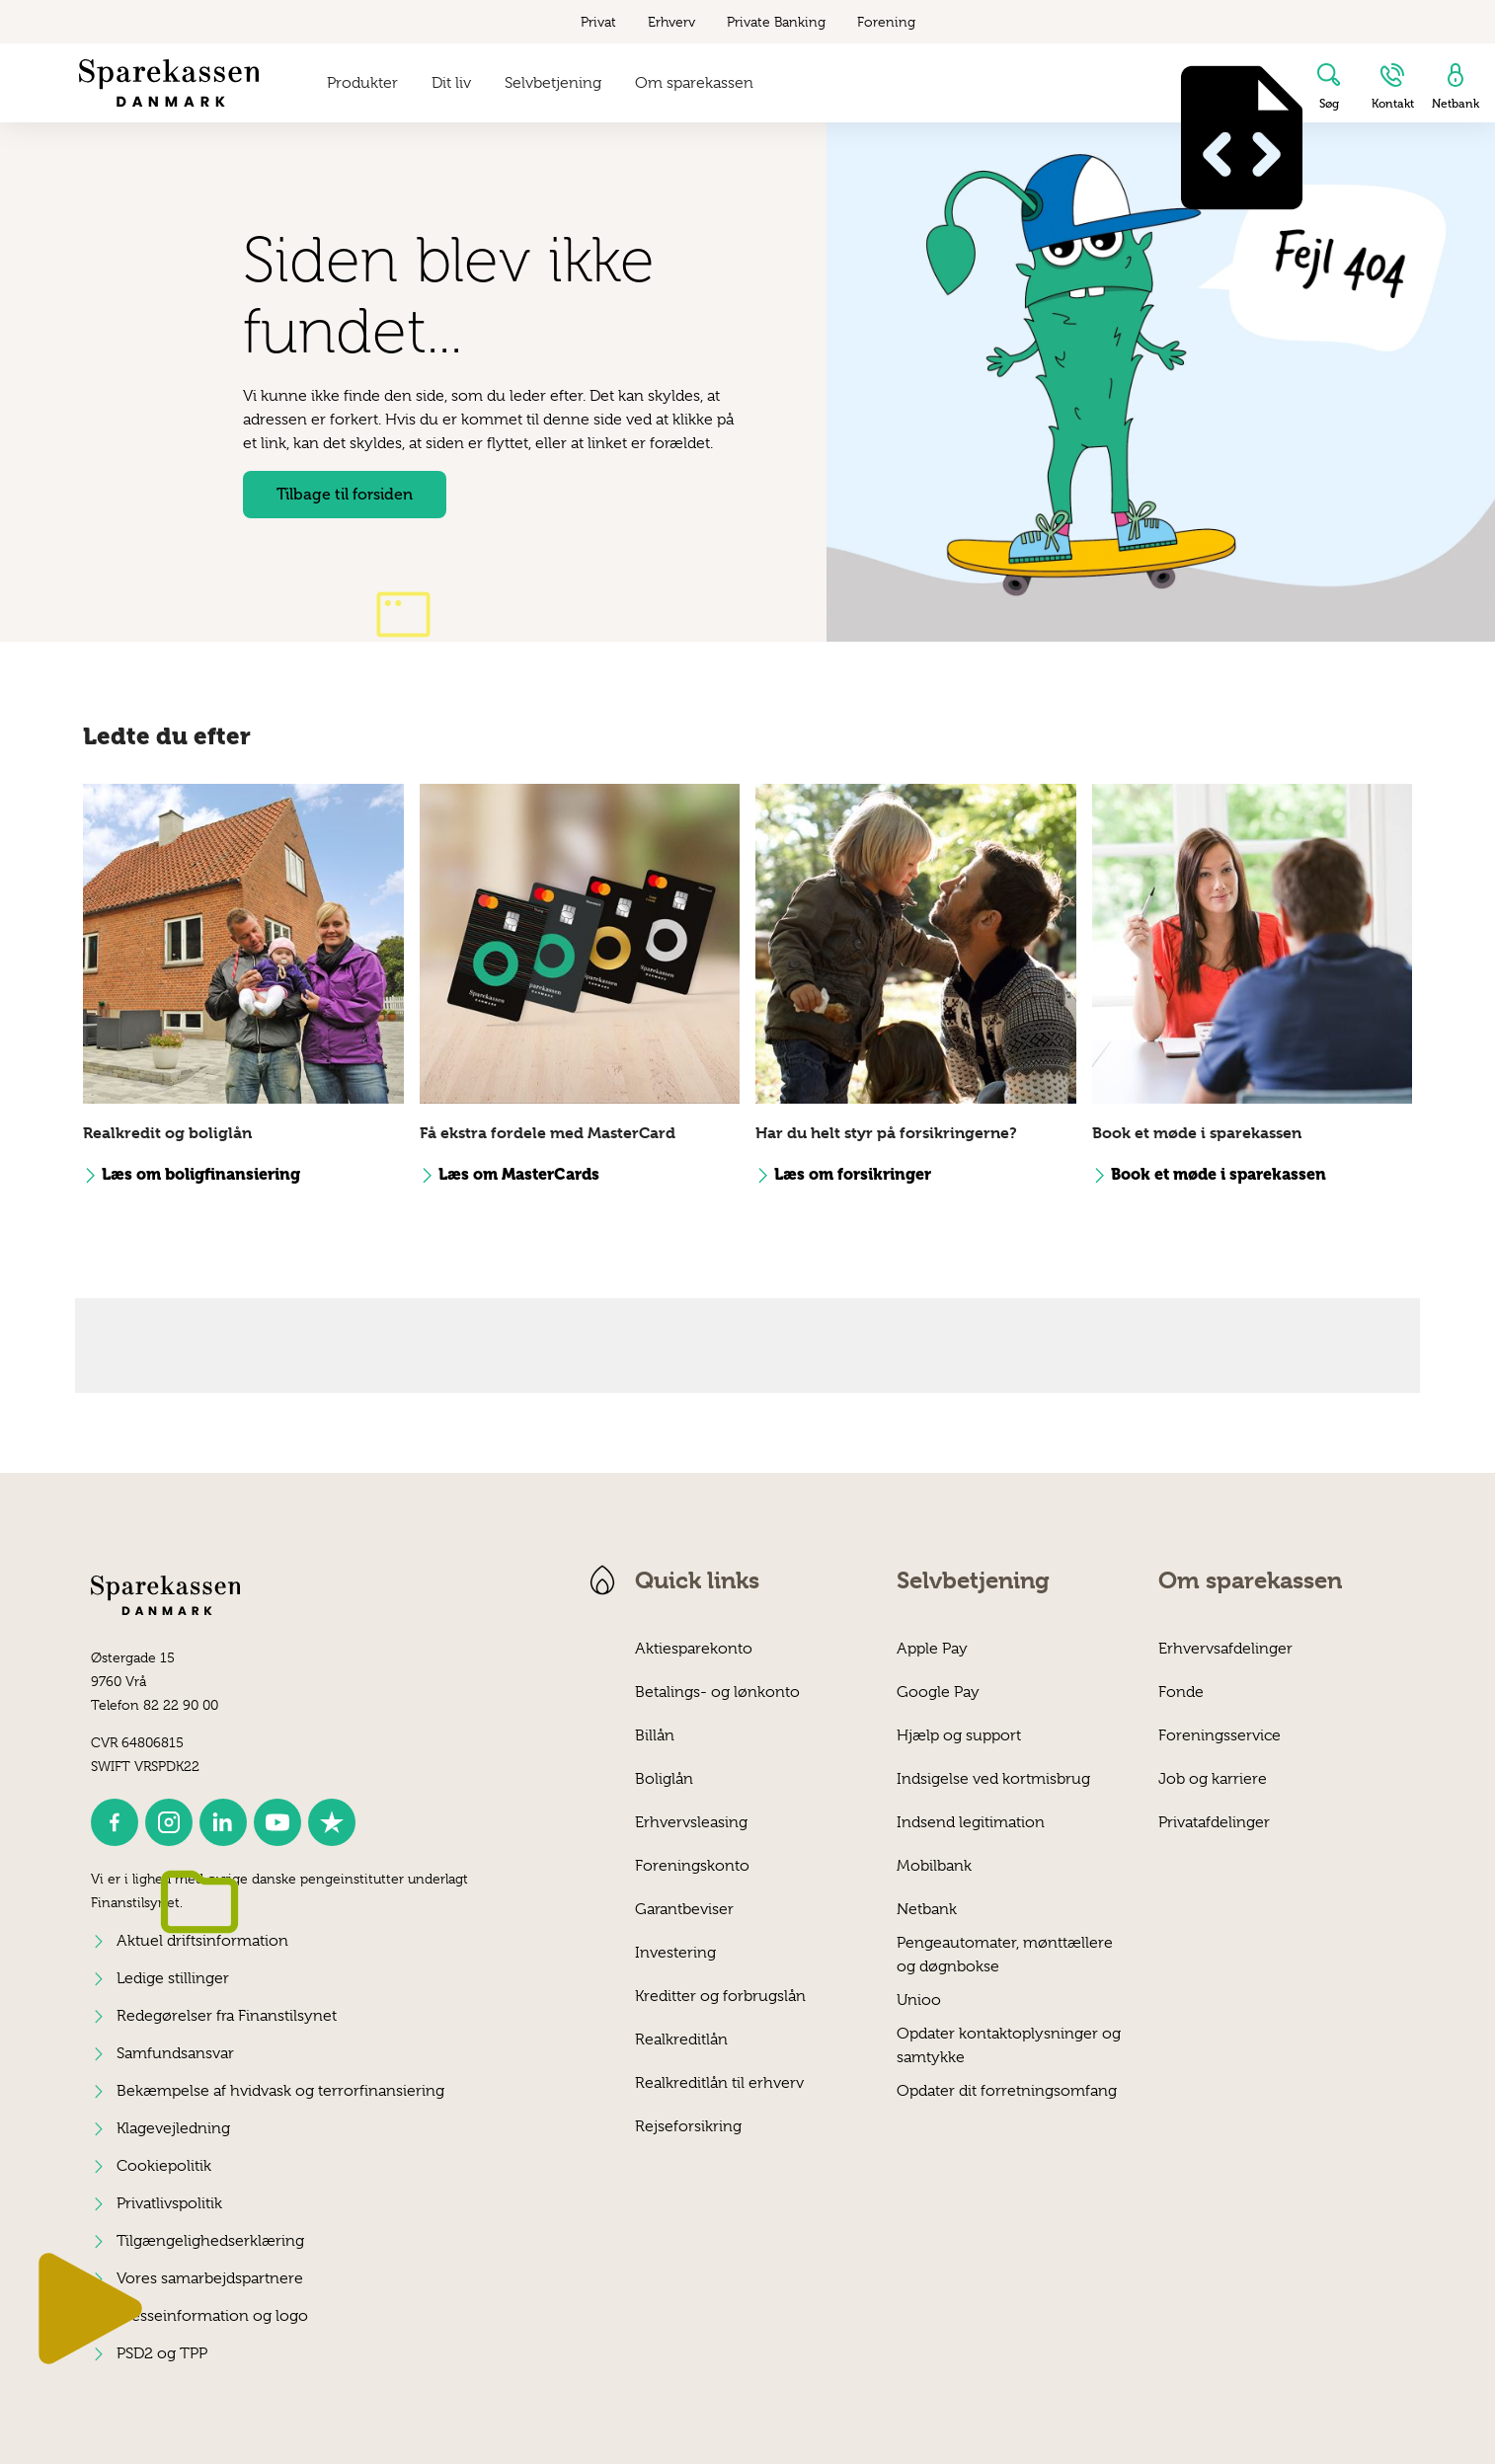 This screenshot has height=2464, width=1495. What do you see at coordinates (199, 1904) in the screenshot?
I see `open folder to view files` at bounding box center [199, 1904].